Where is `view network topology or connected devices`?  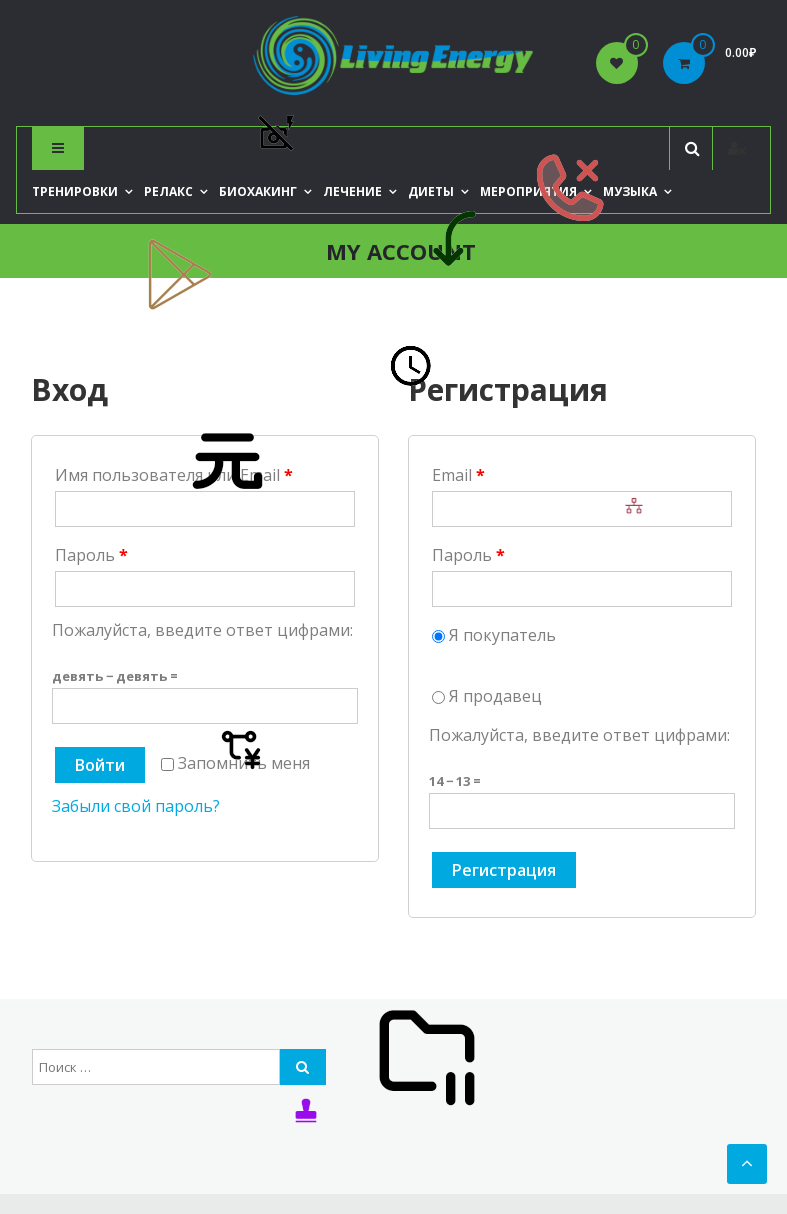 view network topology or connected devices is located at coordinates (634, 506).